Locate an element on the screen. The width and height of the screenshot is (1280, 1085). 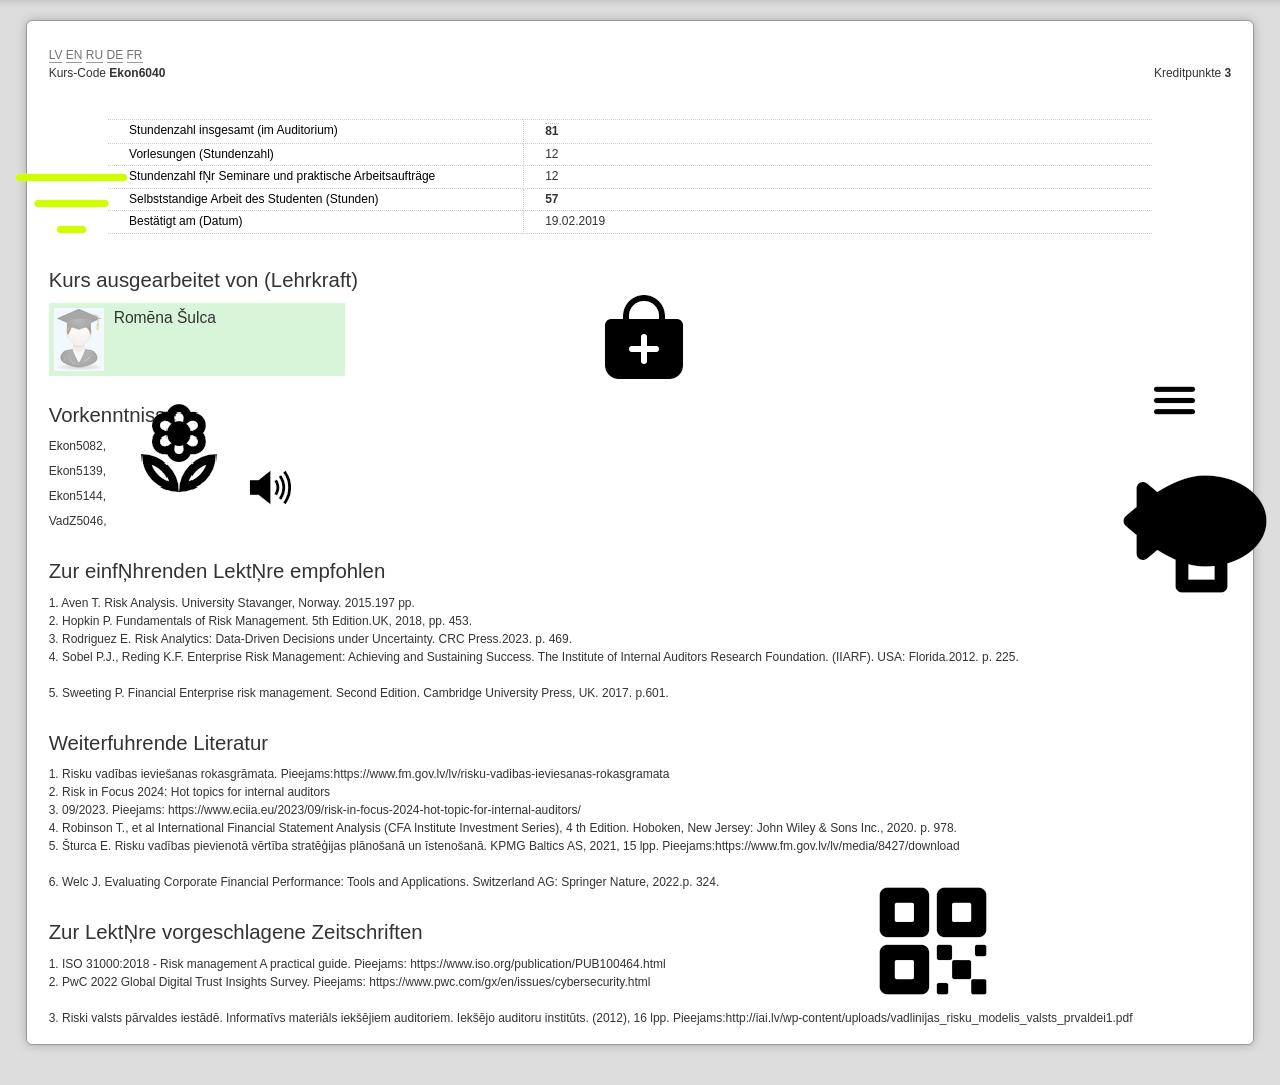
add item to shopping bag is located at coordinates (644, 337).